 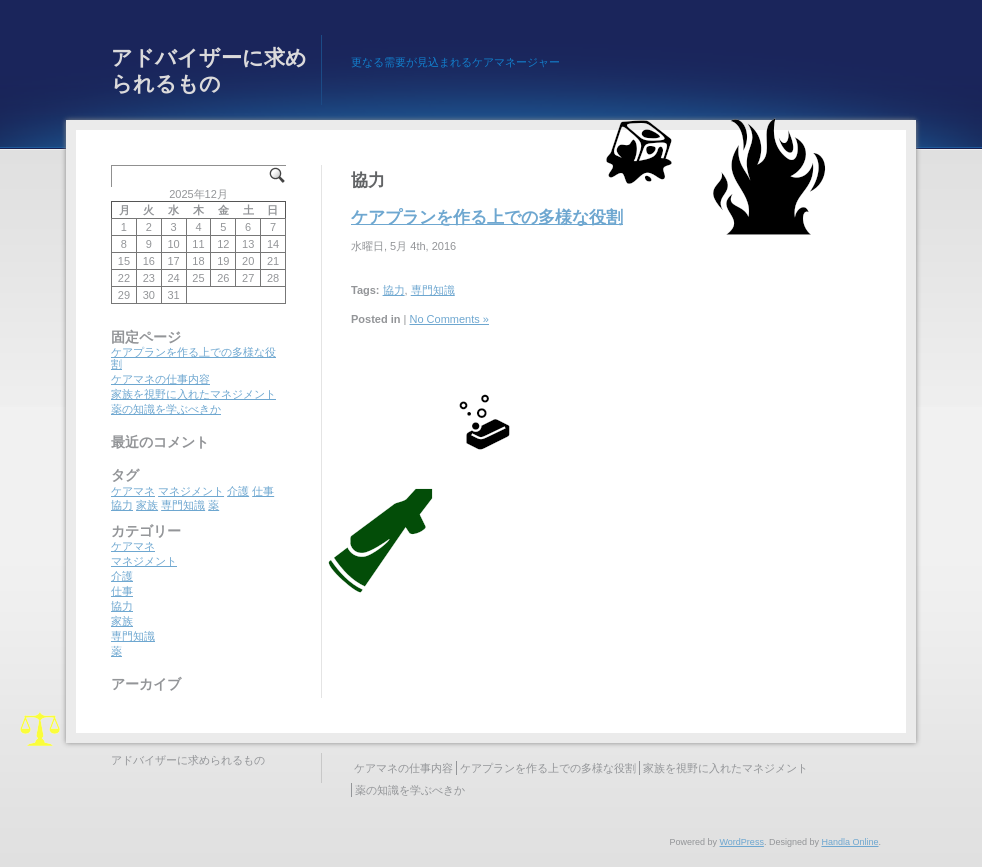 I want to click on indicates cleaning or sanitization feature, so click(x=486, y=423).